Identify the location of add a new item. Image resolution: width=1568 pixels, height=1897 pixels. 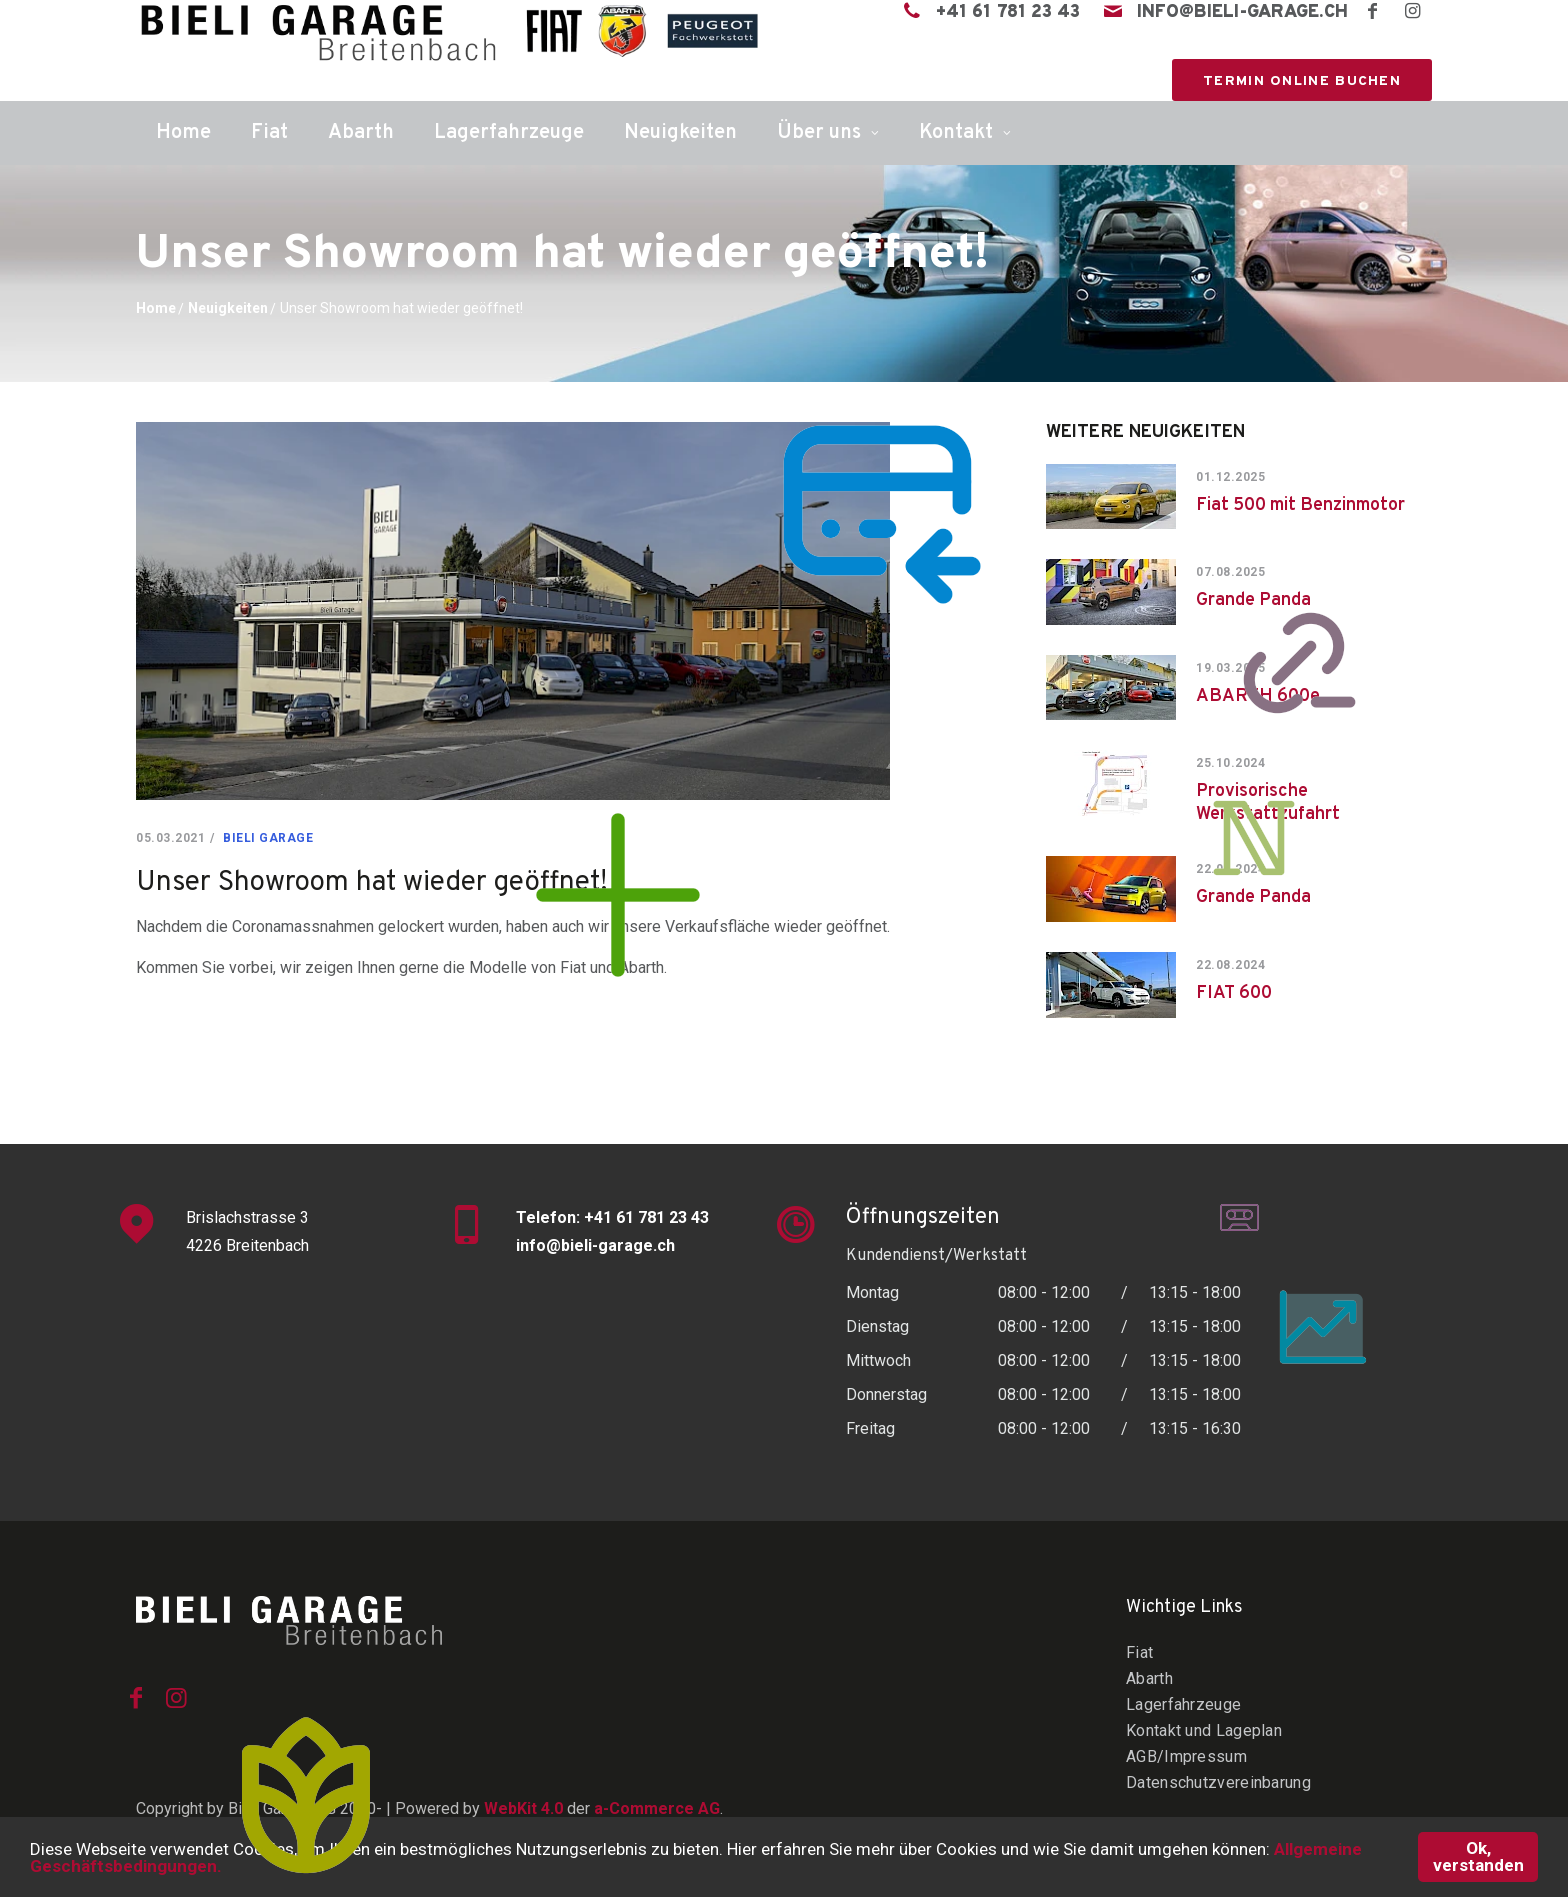
(618, 895).